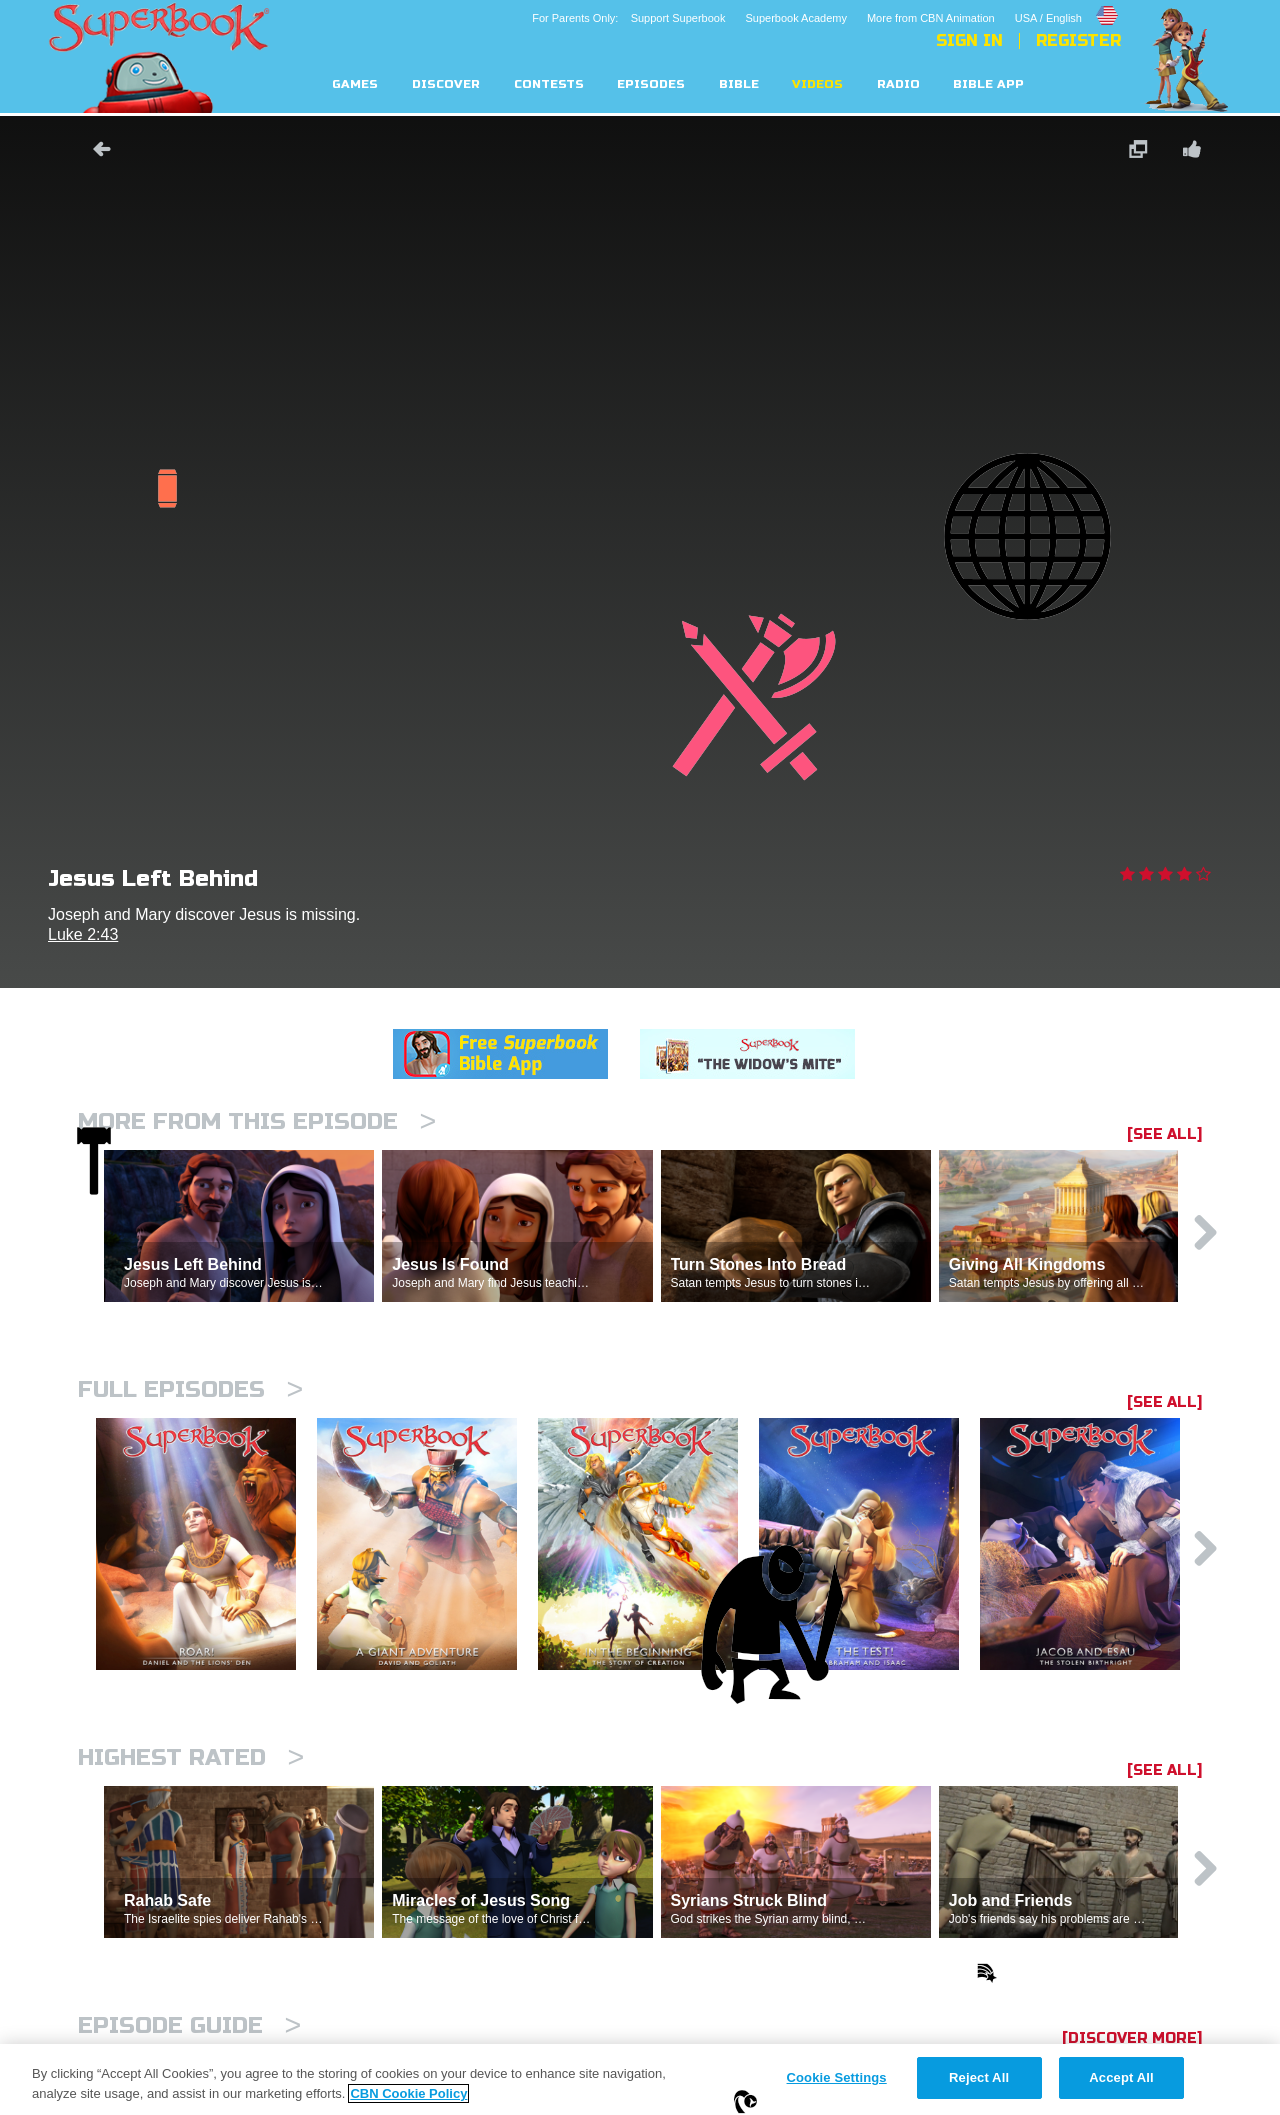 The image size is (1280, 2115). I want to click on access combat or battle features, so click(754, 697).